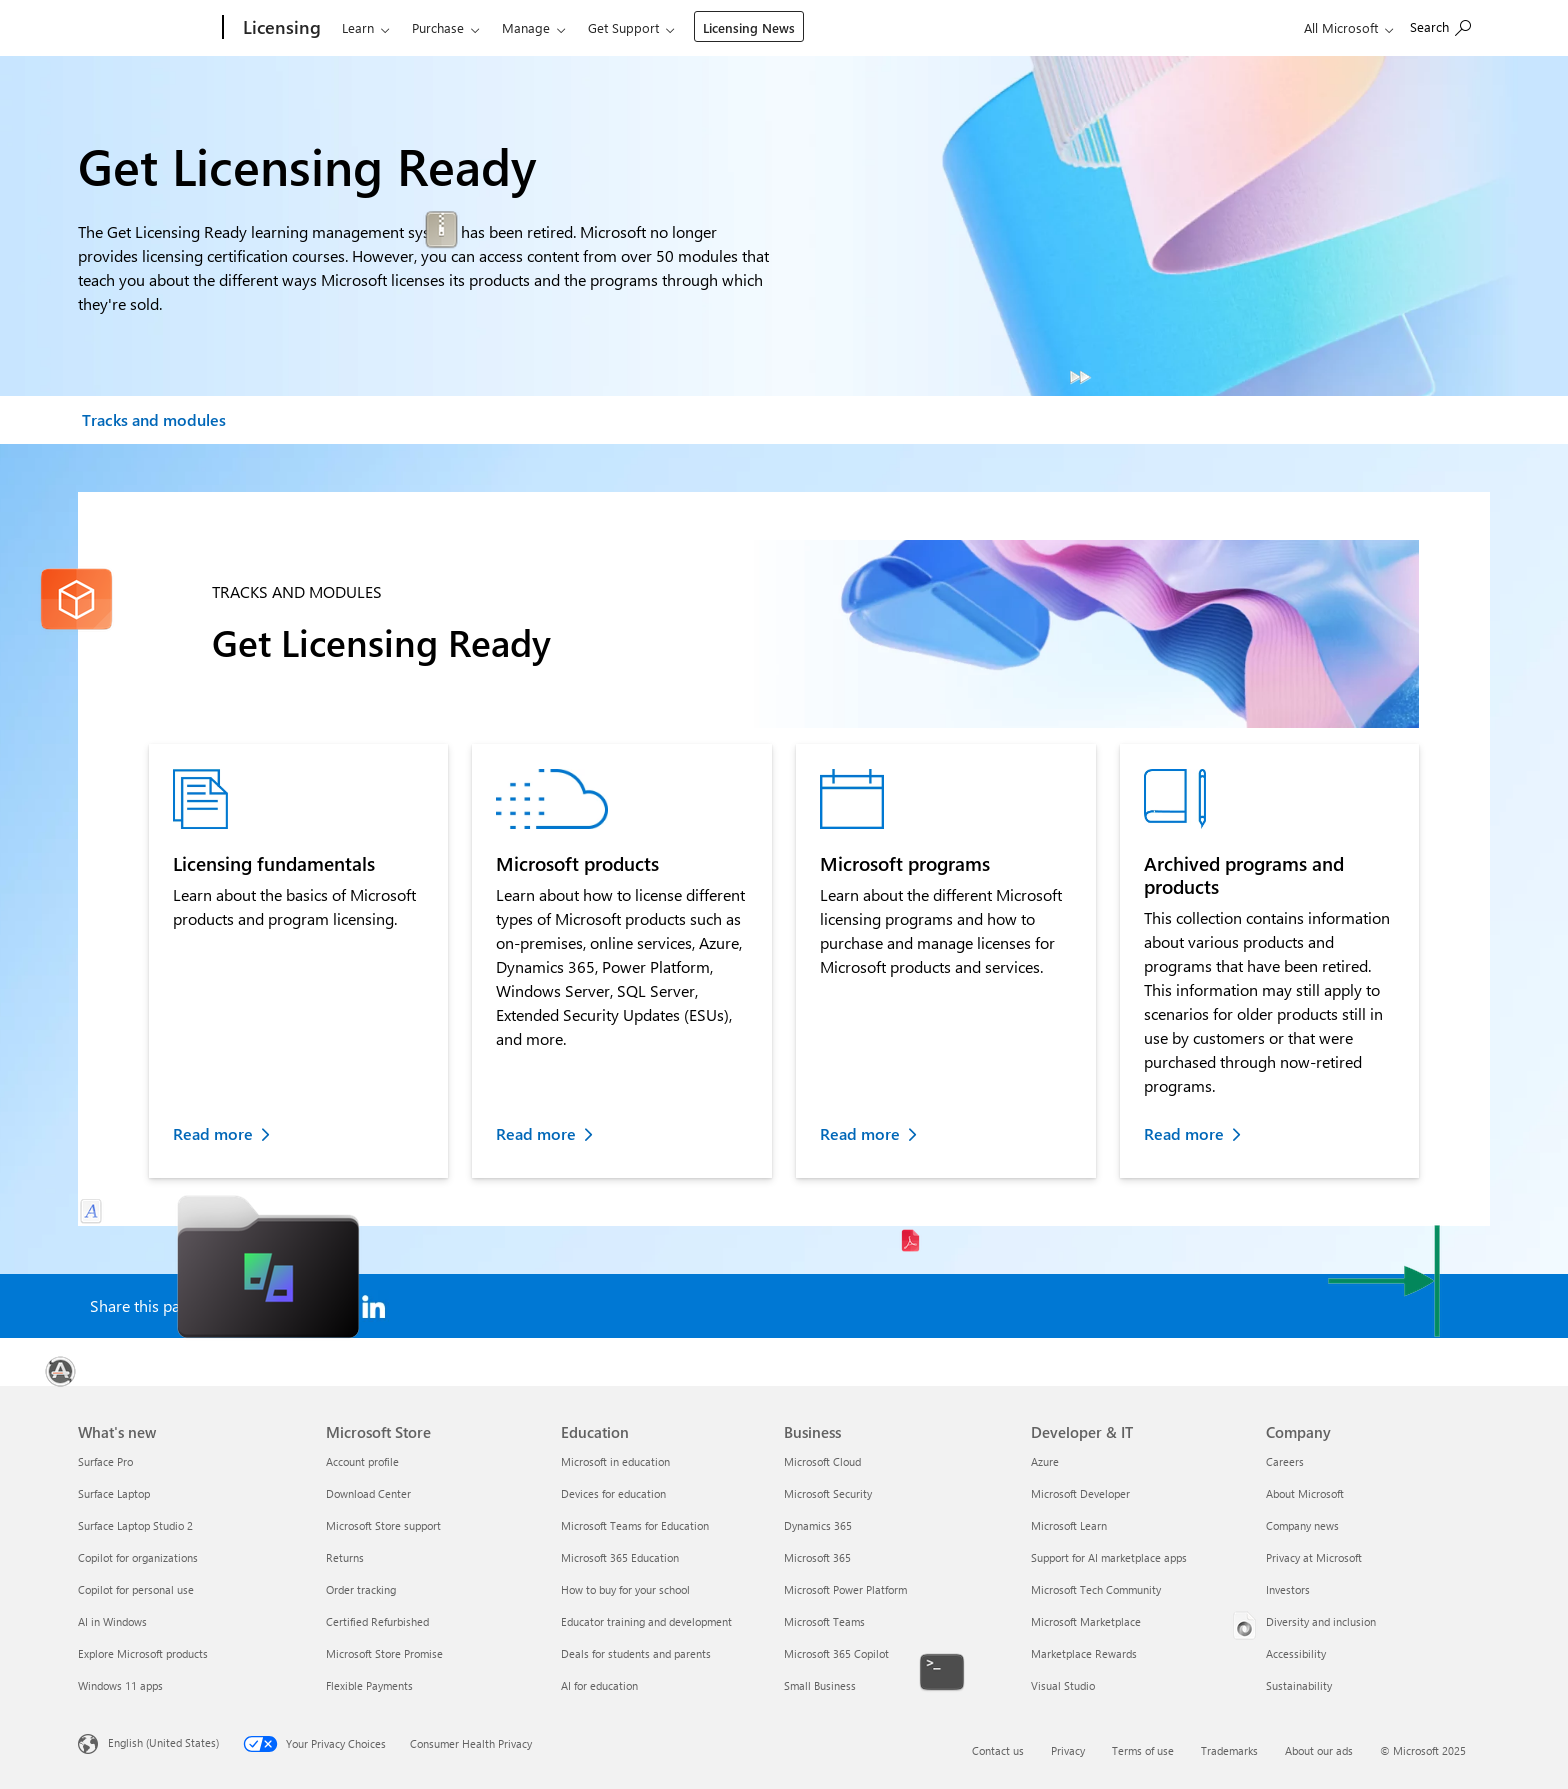 The image size is (1568, 1789). Describe the element at coordinates (267, 1271) in the screenshot. I see `open folder containing JetBrains Code With Me projects` at that location.